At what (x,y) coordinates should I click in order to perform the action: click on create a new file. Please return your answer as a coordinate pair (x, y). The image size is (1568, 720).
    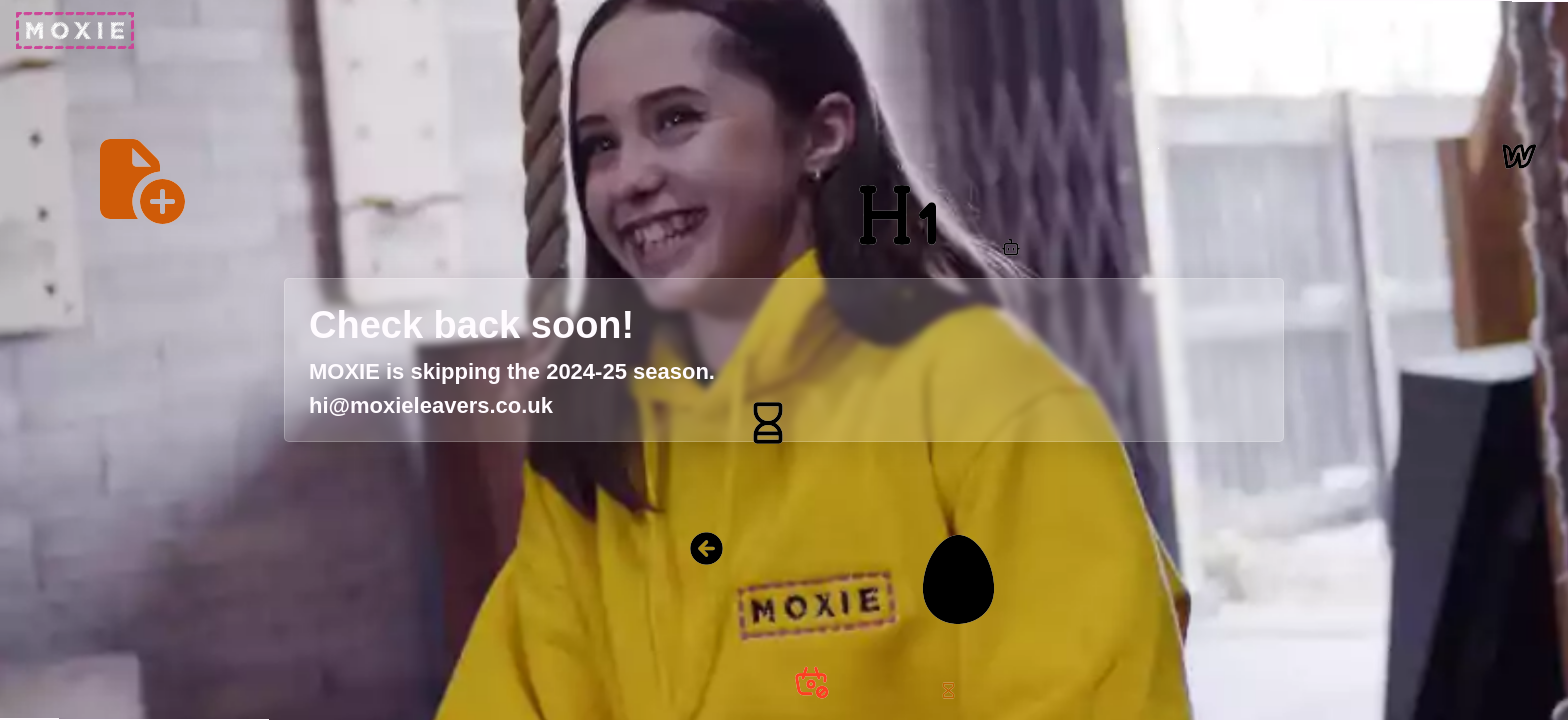
    Looking at the image, I should click on (140, 179).